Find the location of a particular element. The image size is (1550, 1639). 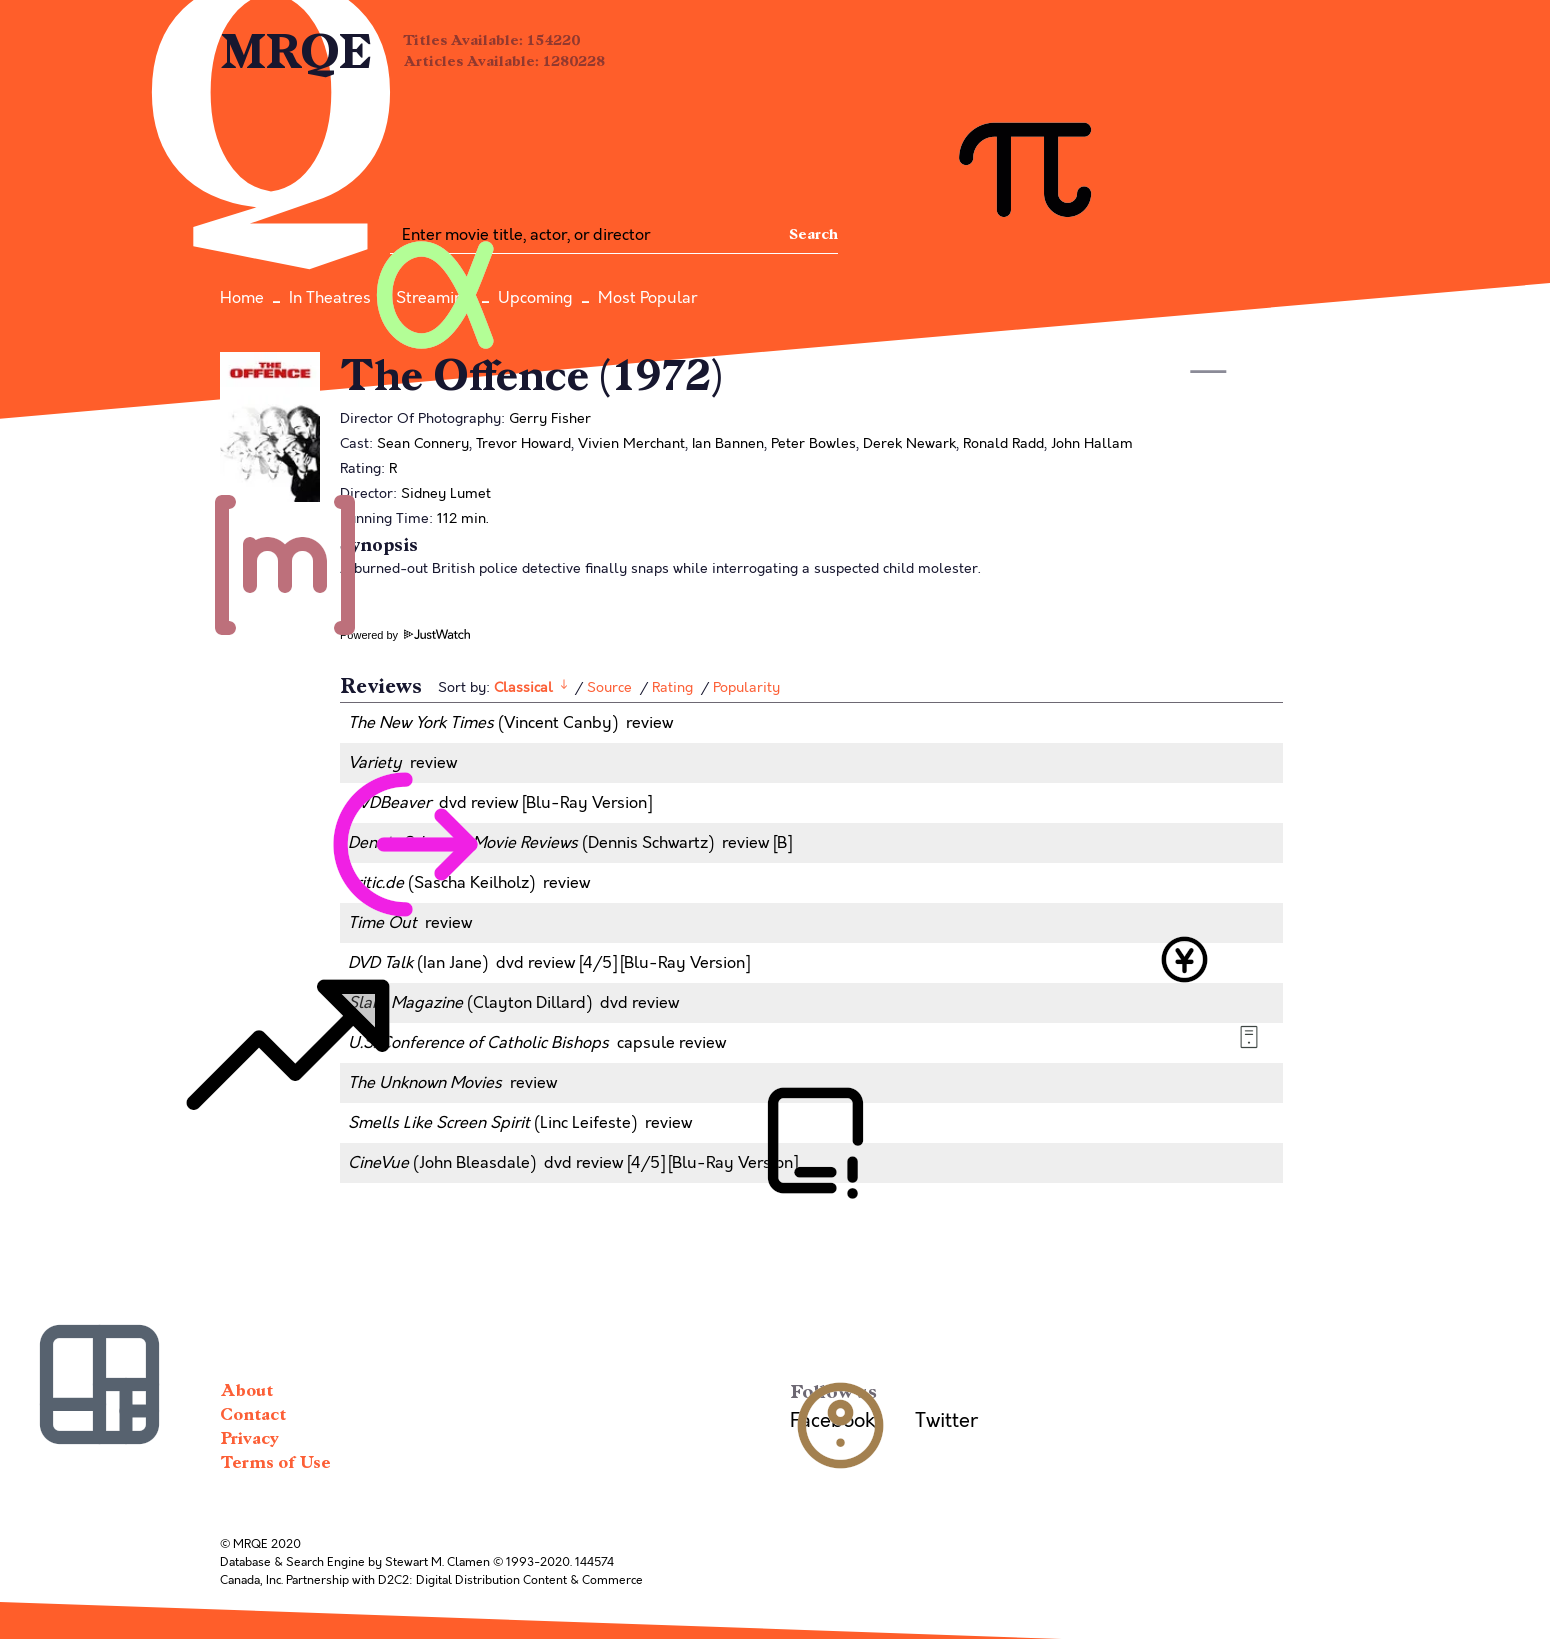

exit or log out of current session is located at coordinates (405, 844).